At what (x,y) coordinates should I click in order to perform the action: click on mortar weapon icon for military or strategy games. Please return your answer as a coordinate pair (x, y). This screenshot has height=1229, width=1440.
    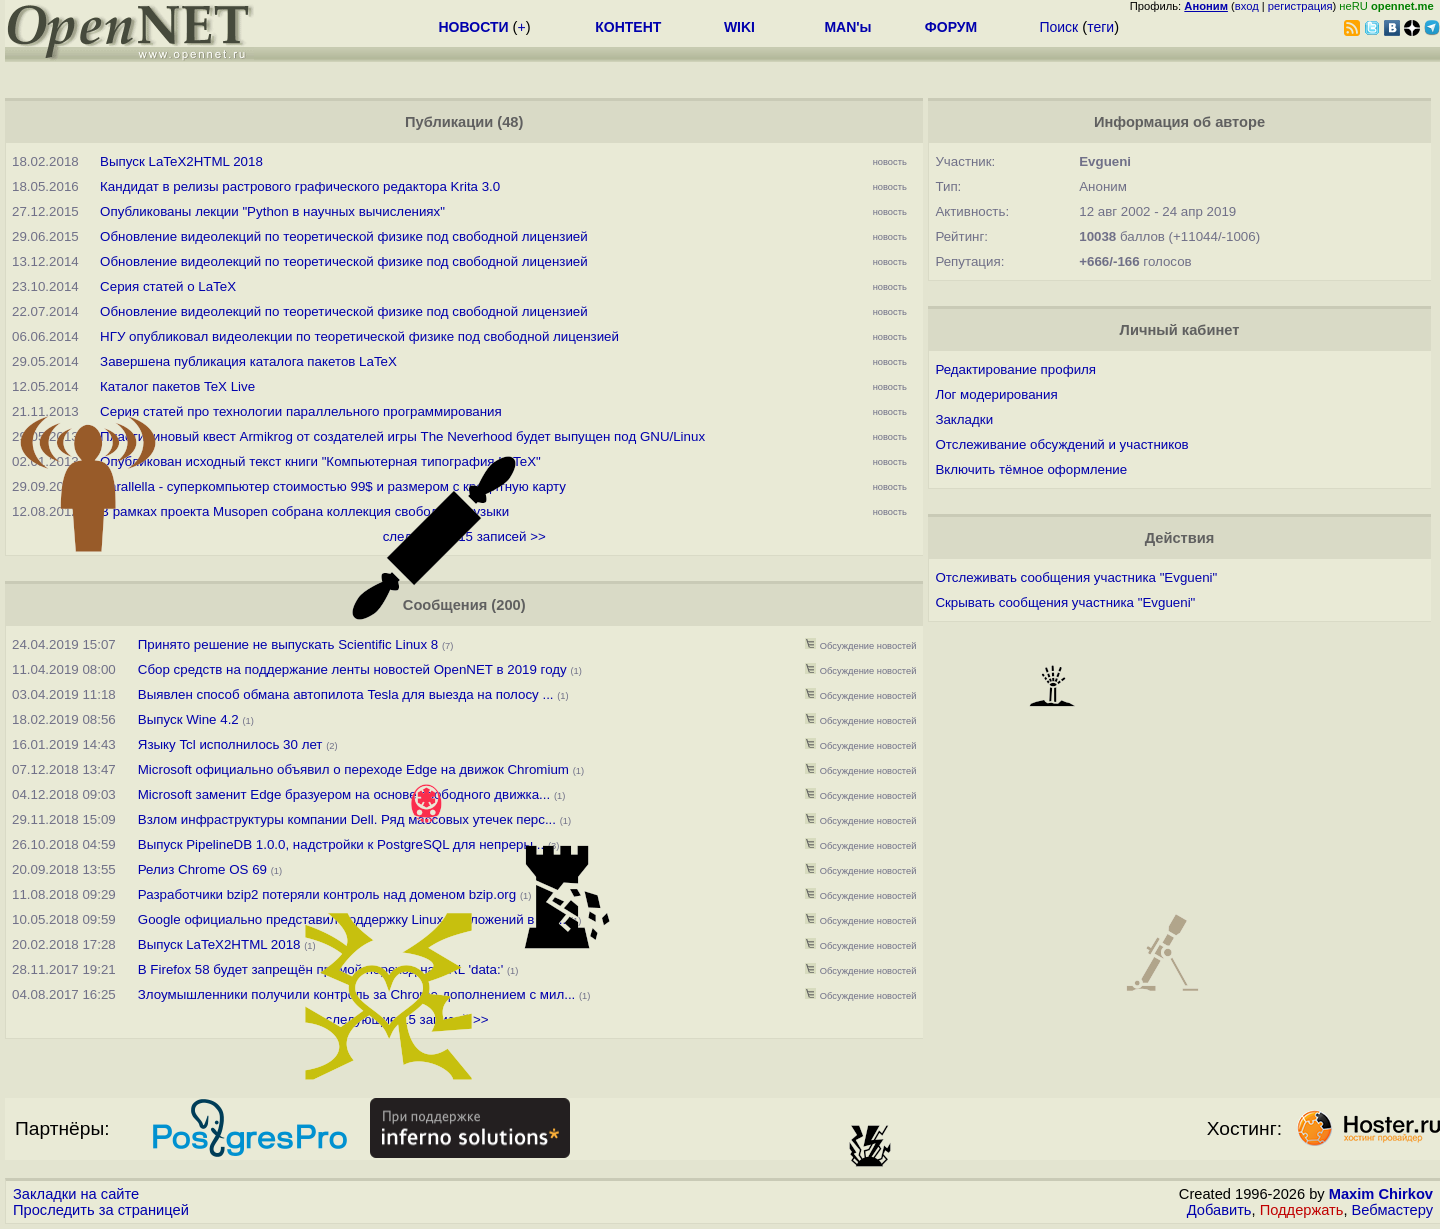
    Looking at the image, I should click on (1162, 952).